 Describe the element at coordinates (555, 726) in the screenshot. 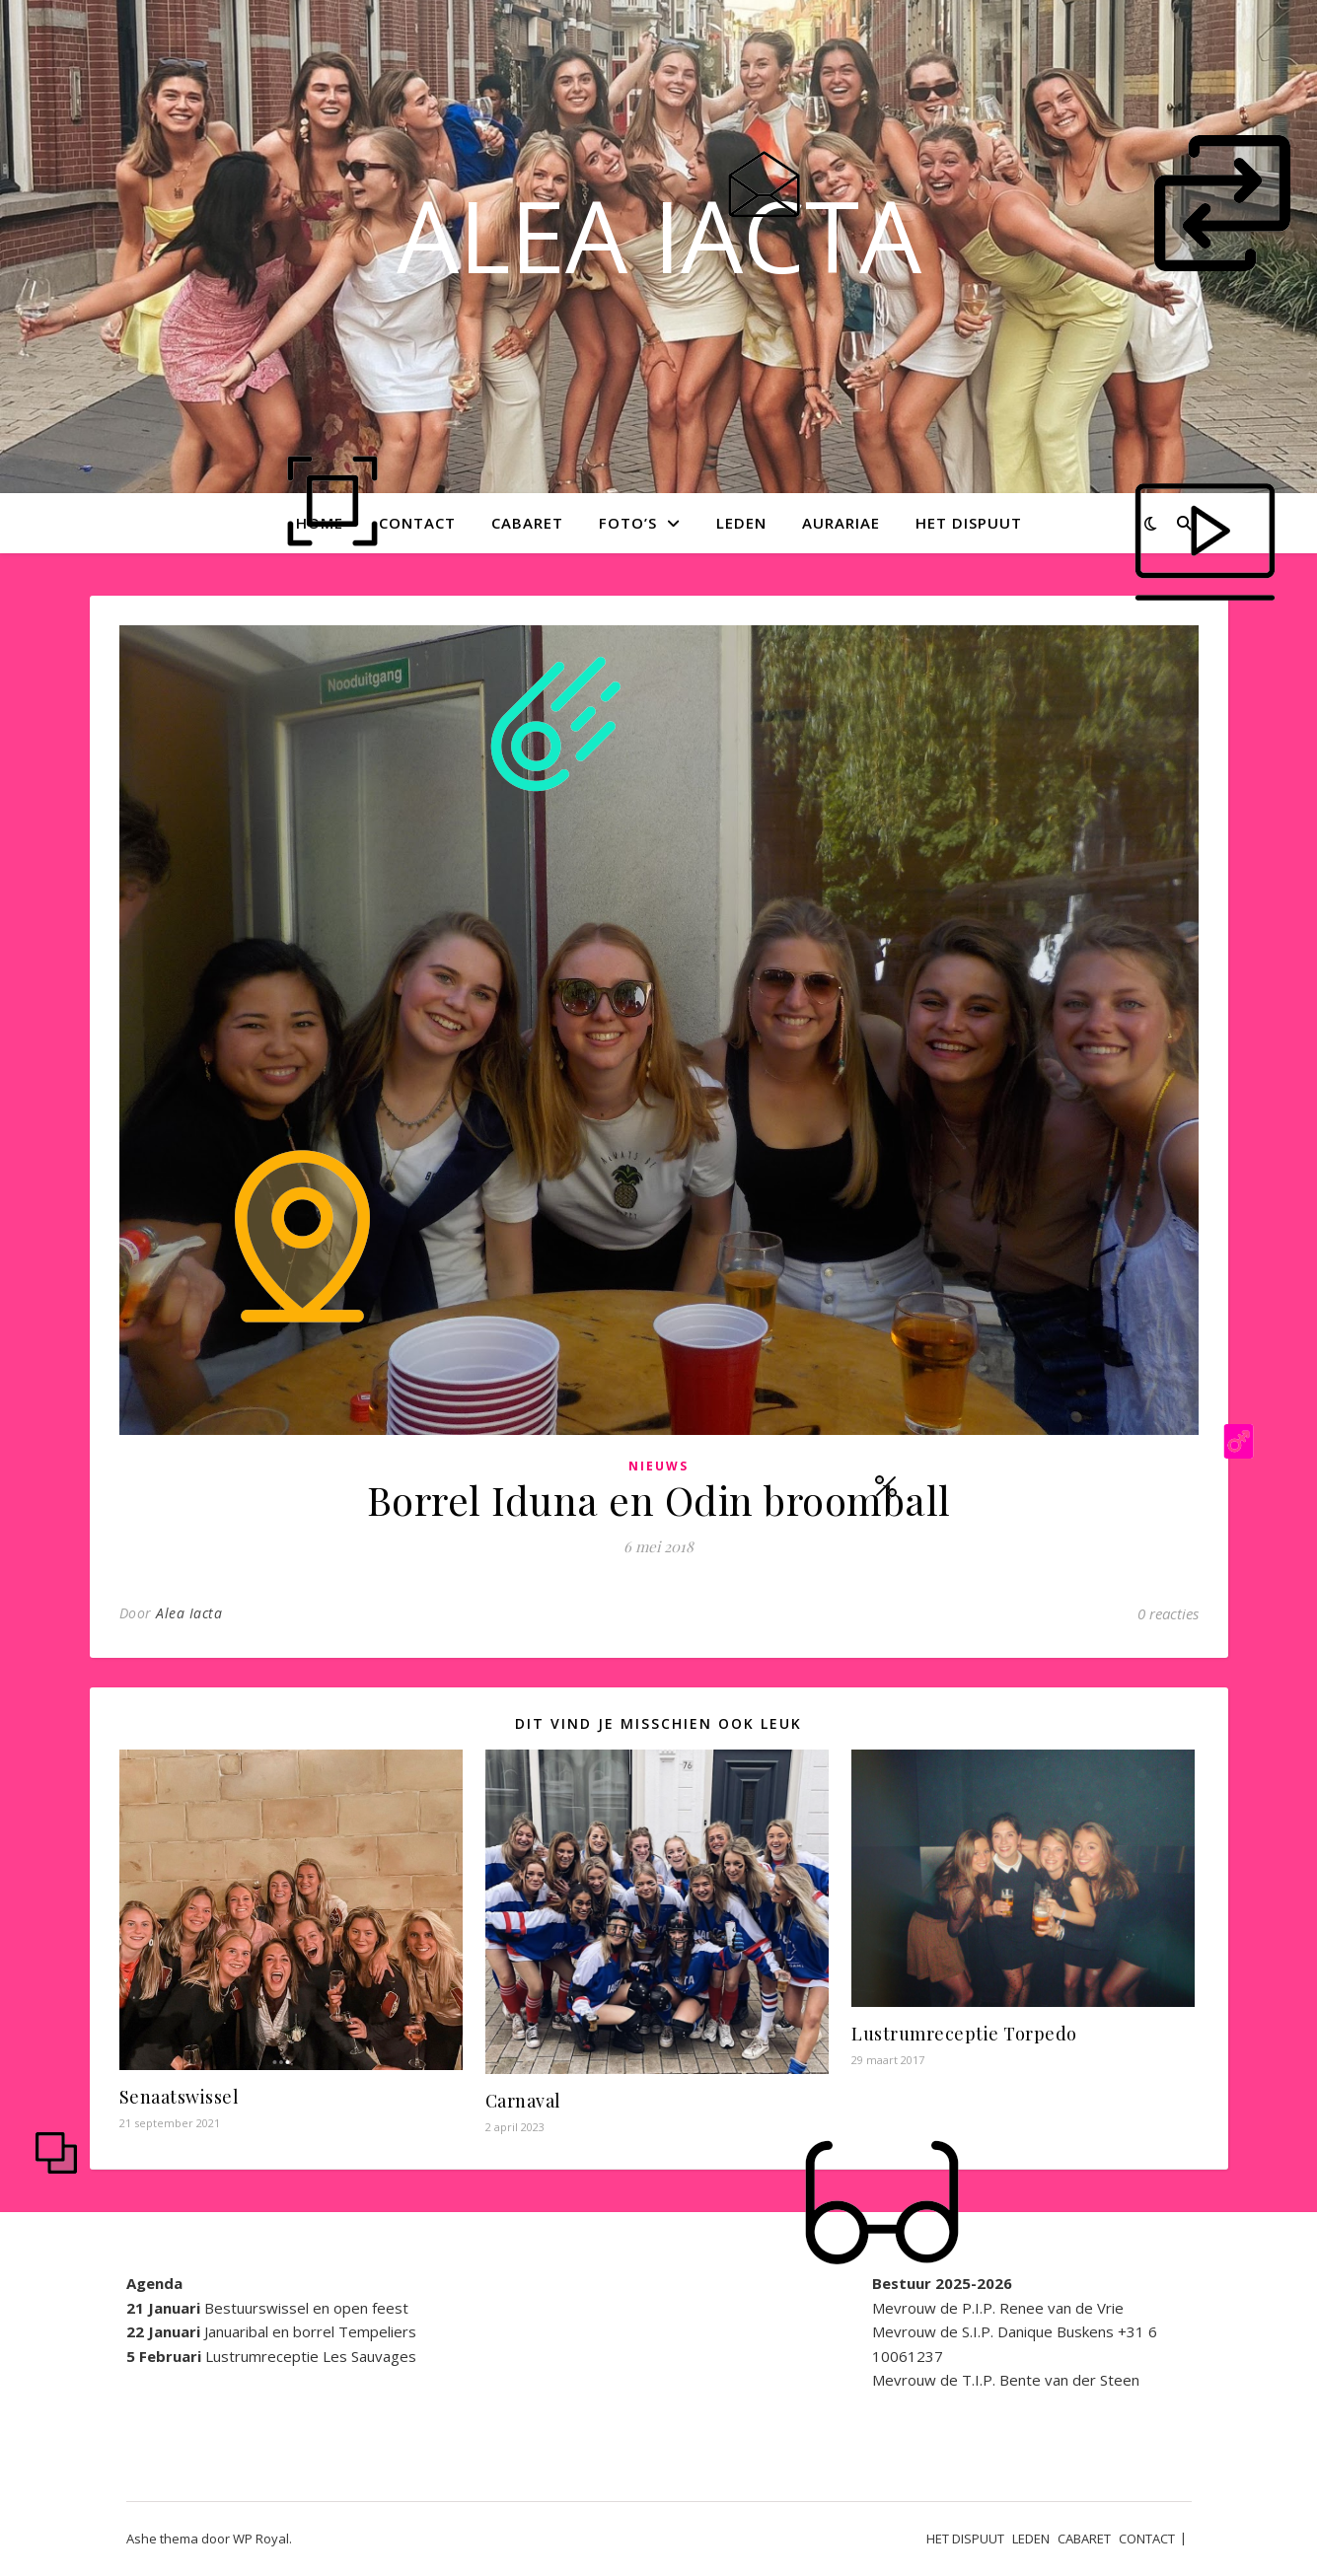

I see `indicates a trending or viral item` at that location.